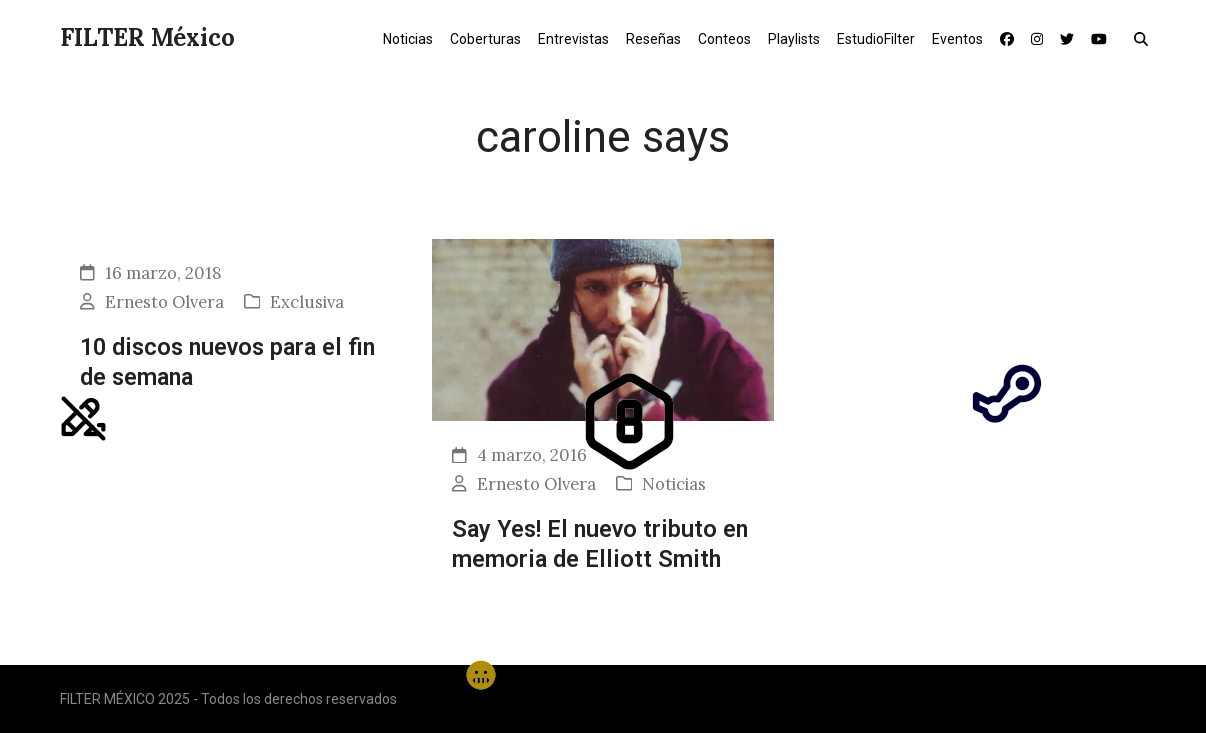 This screenshot has width=1206, height=733. I want to click on indicates an awkward or uncomfortable situation, so click(481, 675).